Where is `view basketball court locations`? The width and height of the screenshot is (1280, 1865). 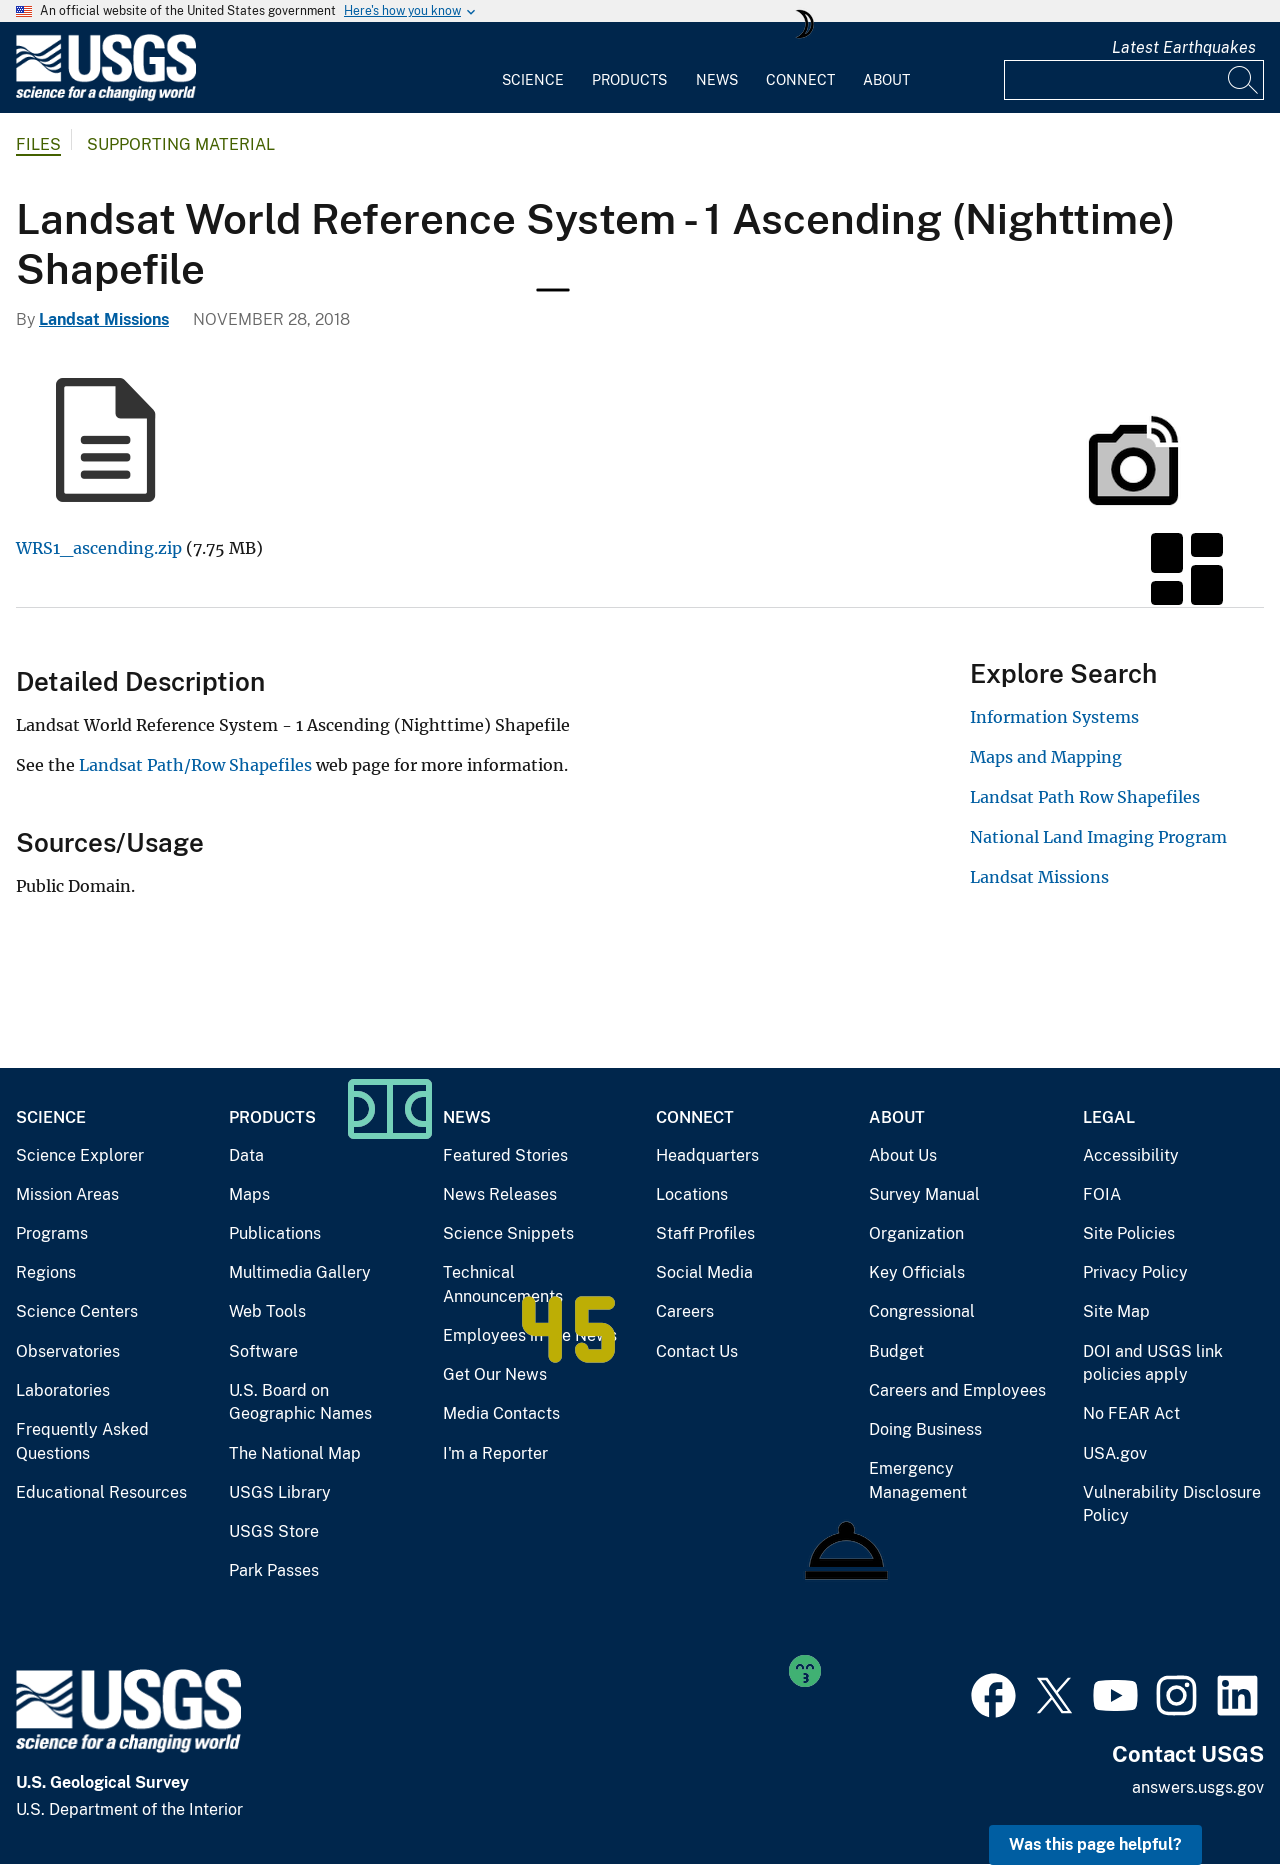
view basketball court locations is located at coordinates (390, 1109).